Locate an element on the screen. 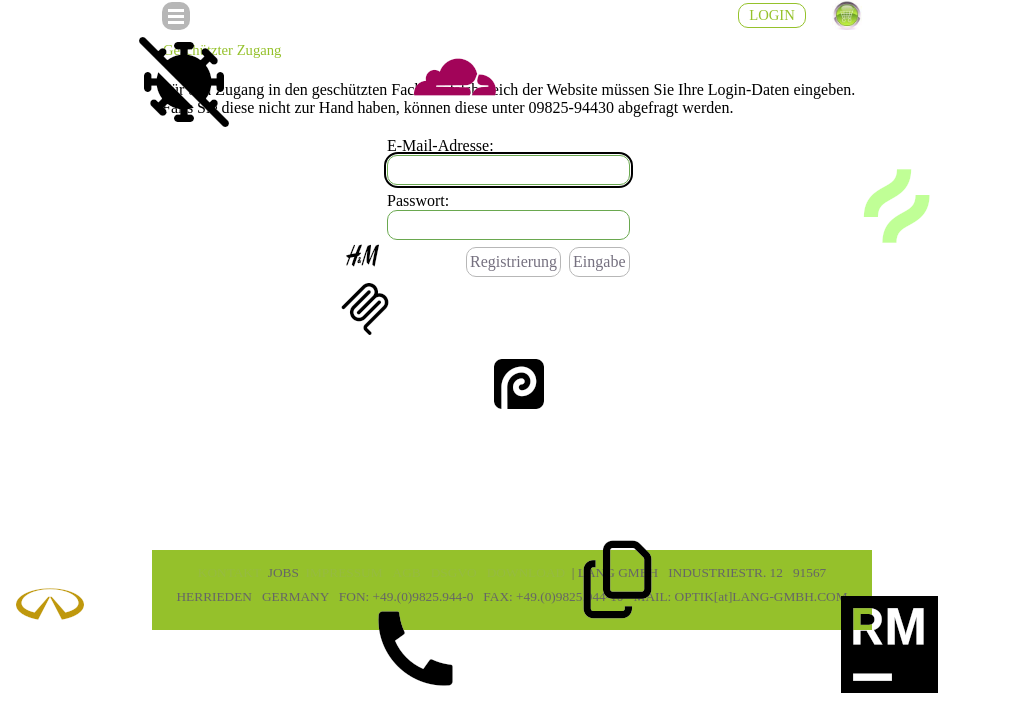 The width and height of the screenshot is (1024, 720). open RubyMine IDE is located at coordinates (889, 644).